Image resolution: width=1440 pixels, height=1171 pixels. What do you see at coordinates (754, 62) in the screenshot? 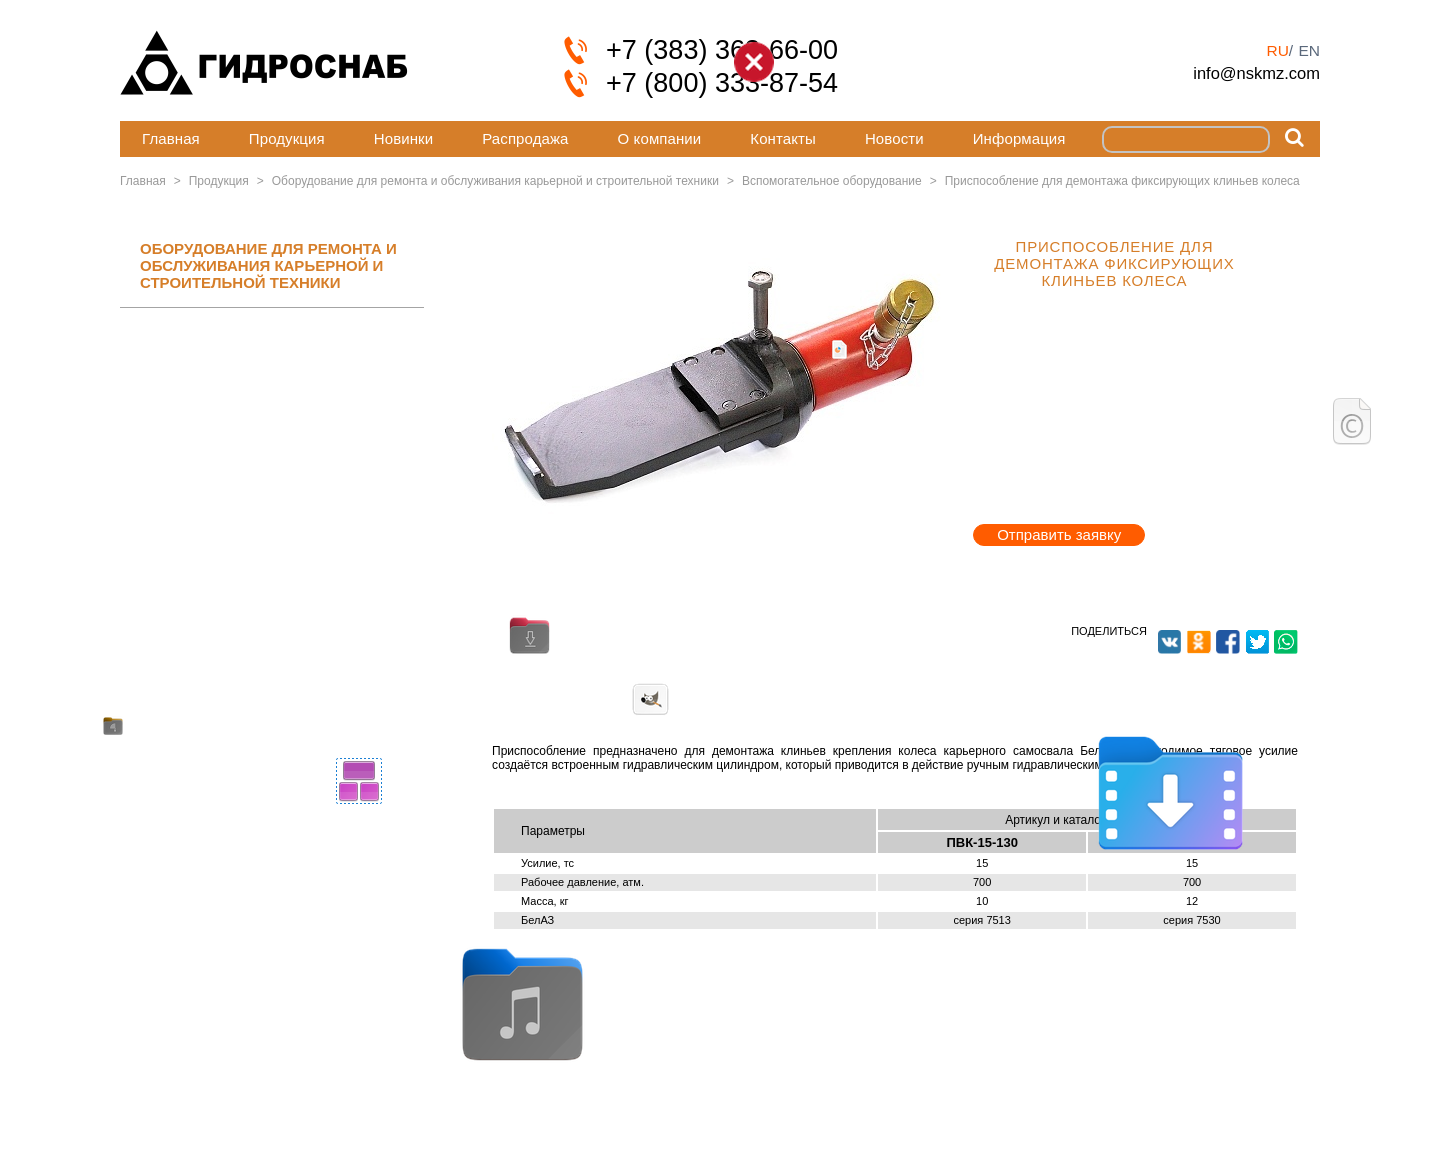
I see `close the current window or dialog` at bounding box center [754, 62].